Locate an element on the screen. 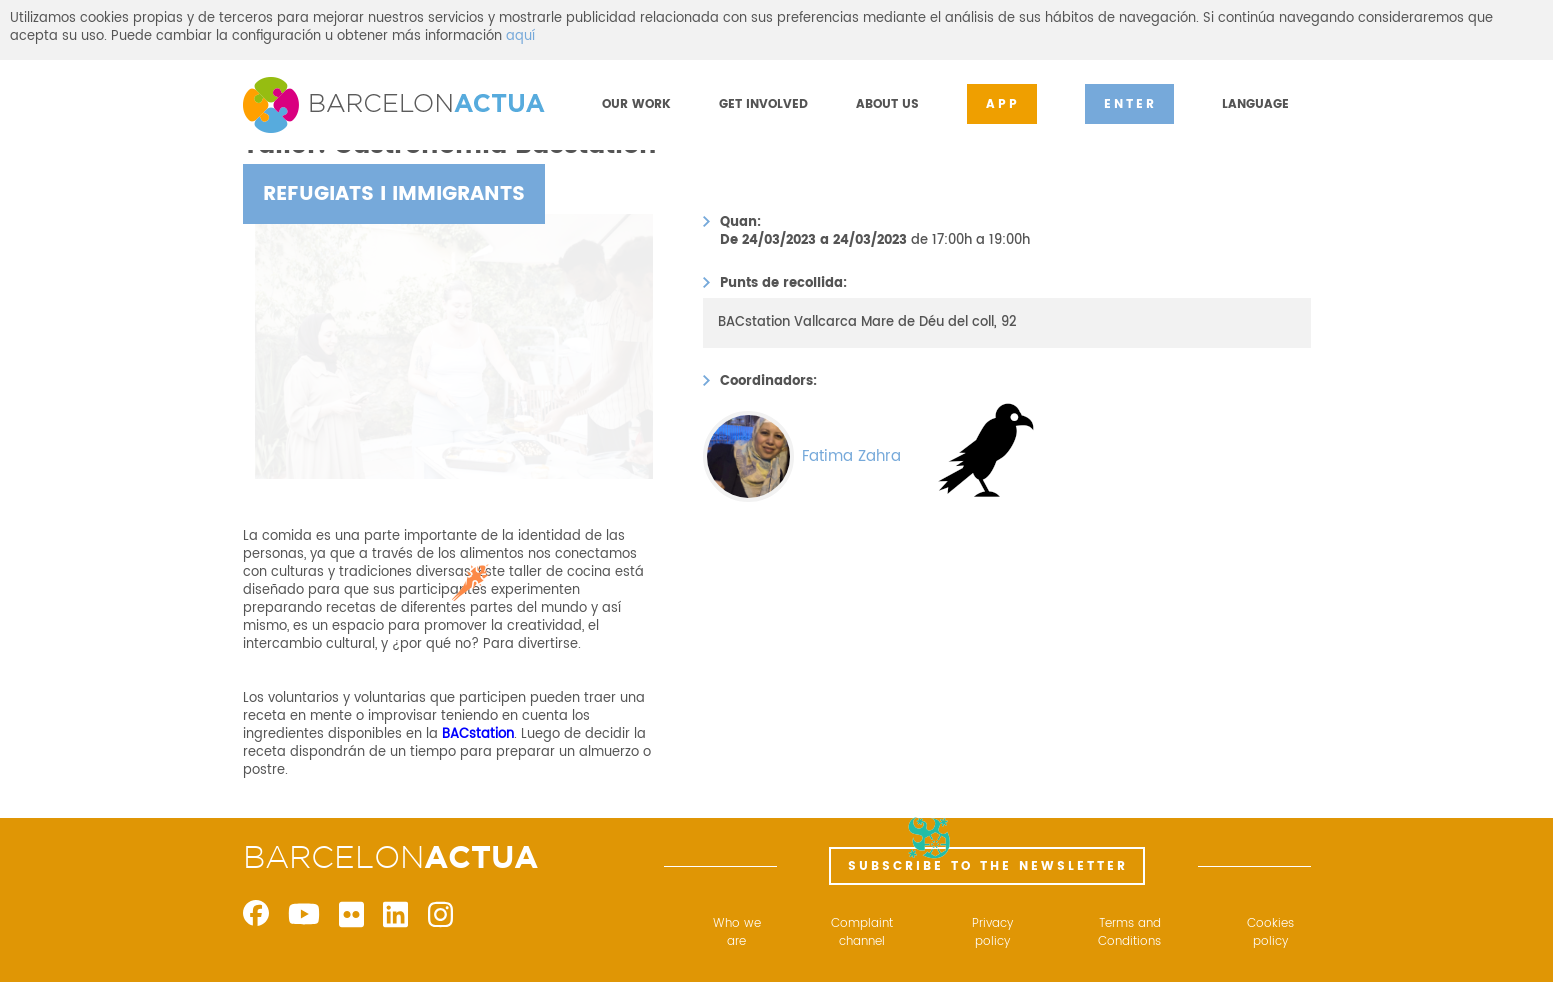 This screenshot has height=982, width=1553. vulture icon for wildlife or nature category is located at coordinates (986, 449).